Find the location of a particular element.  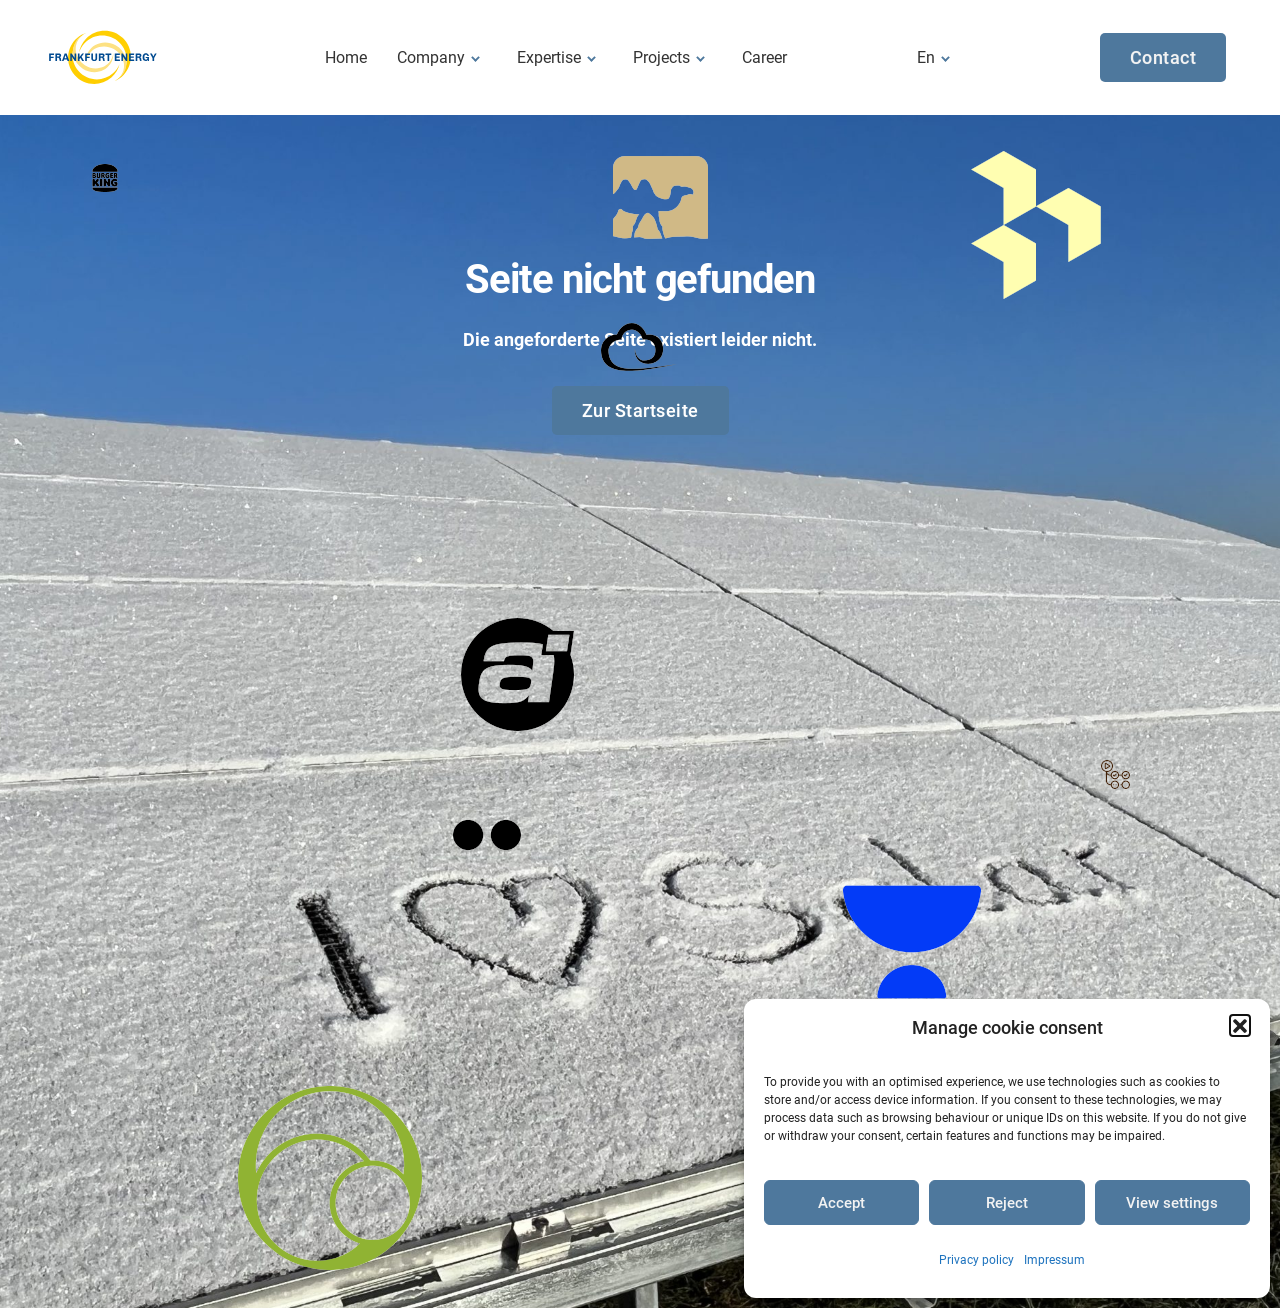

open the Burger King app is located at coordinates (105, 178).